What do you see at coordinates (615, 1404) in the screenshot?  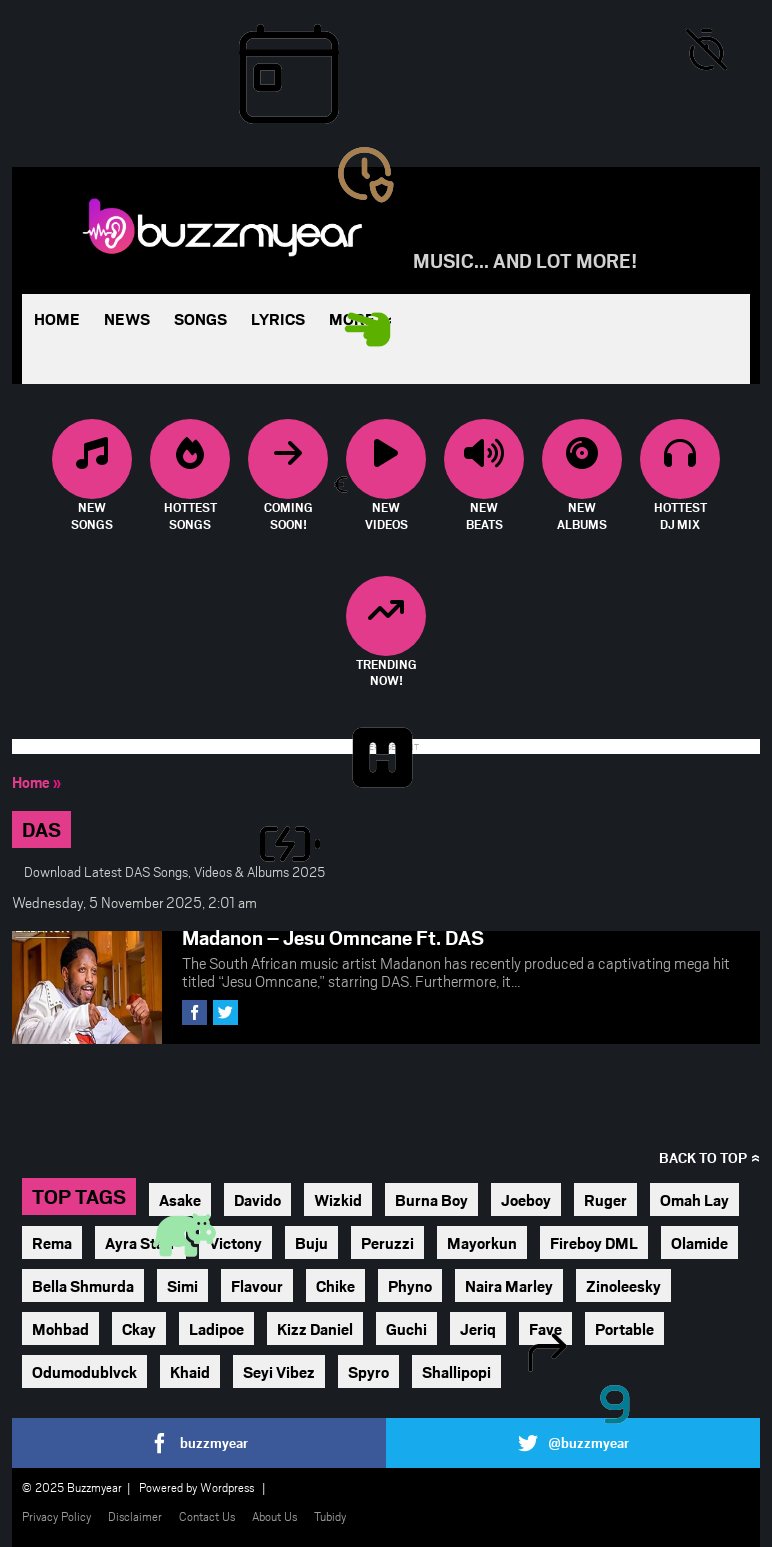 I see `indicates the number nine in a count or quantity` at bounding box center [615, 1404].